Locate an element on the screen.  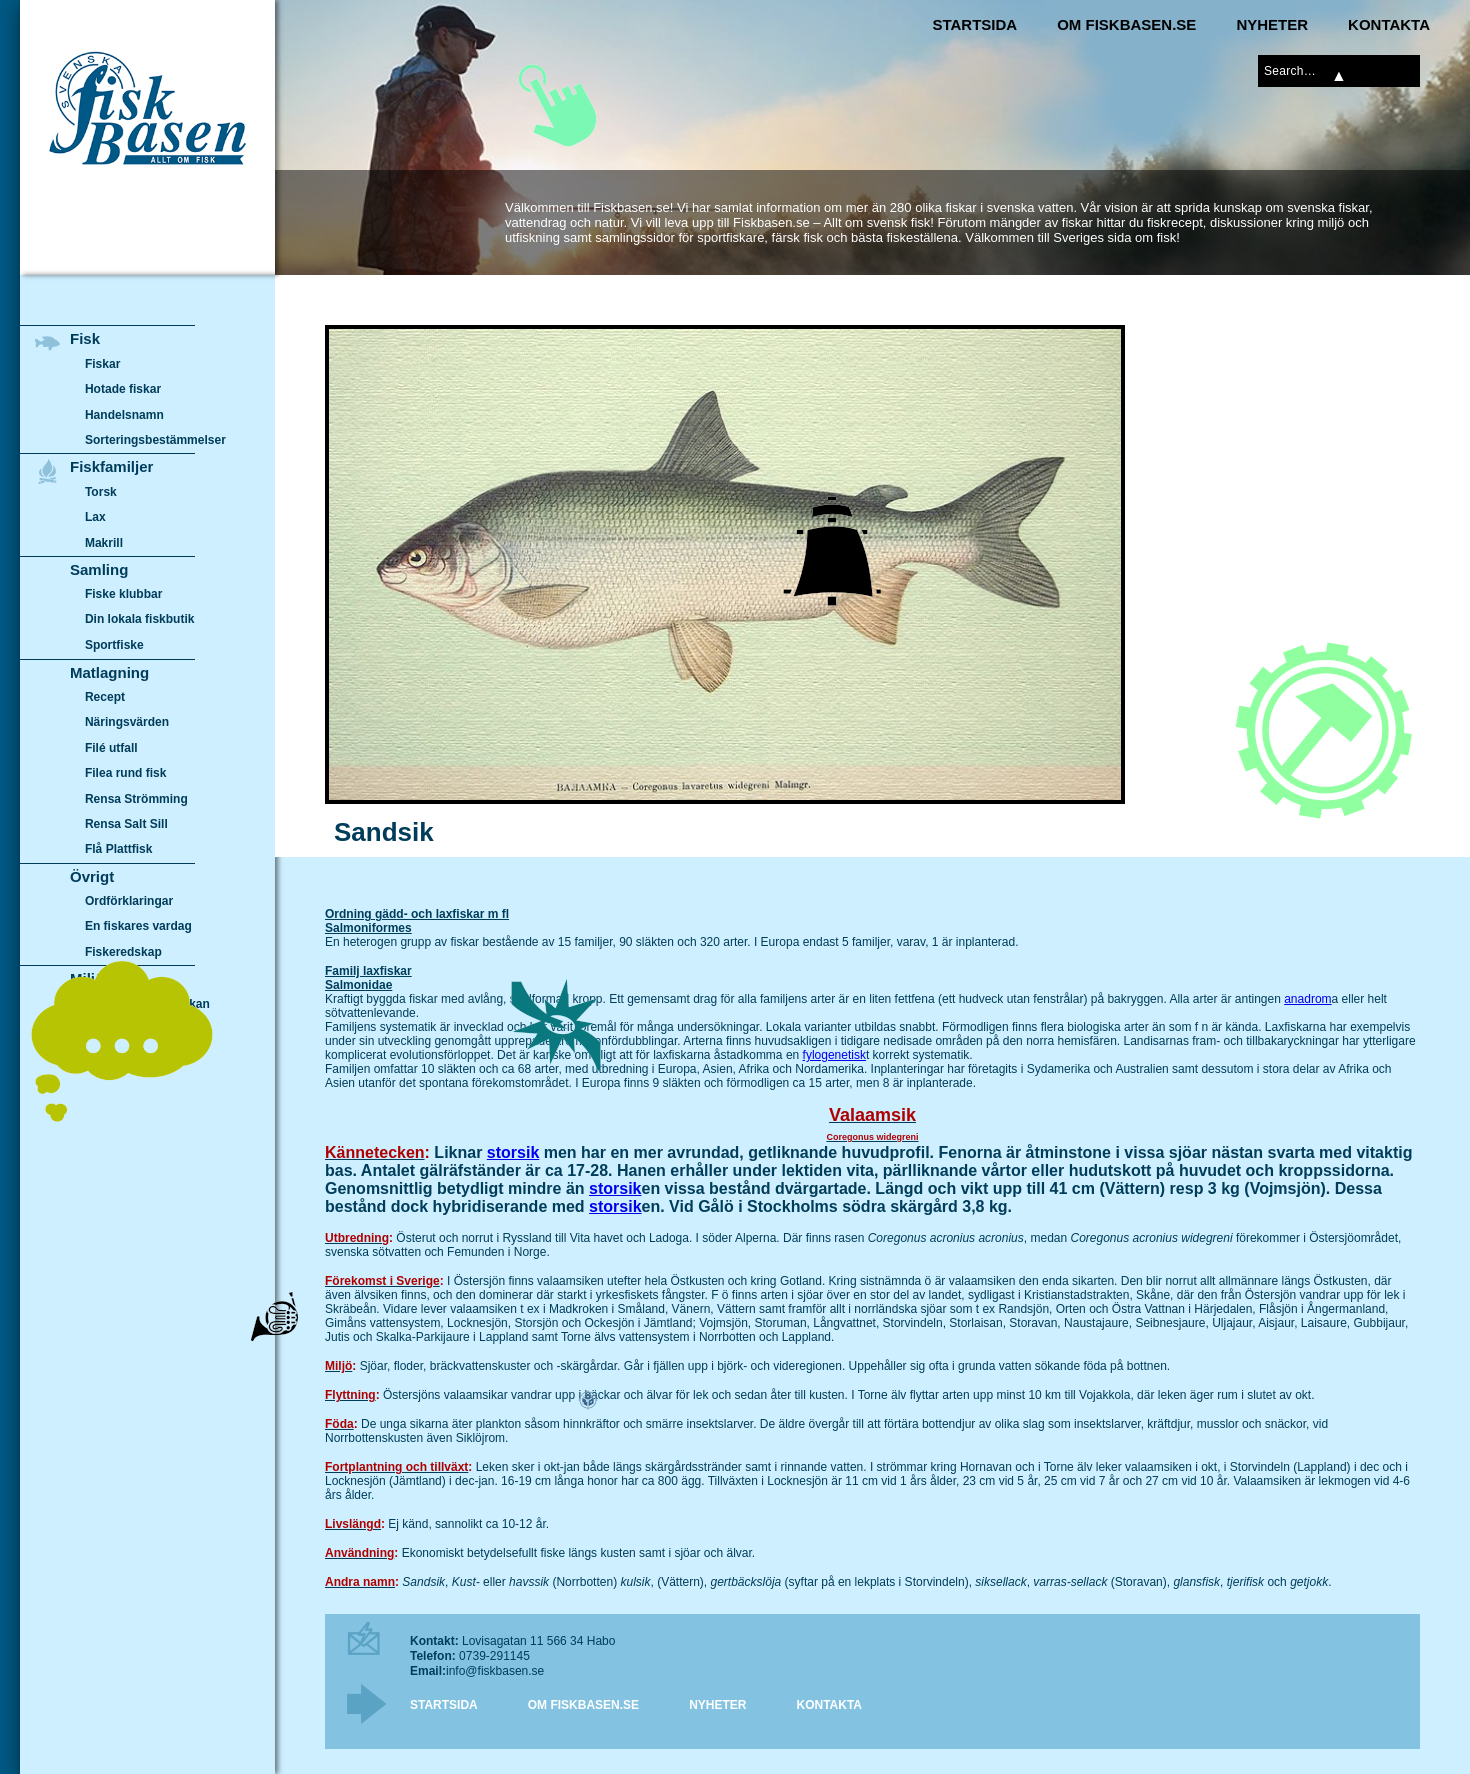
indicates thinking or processing in progress is located at coordinates (122, 1038).